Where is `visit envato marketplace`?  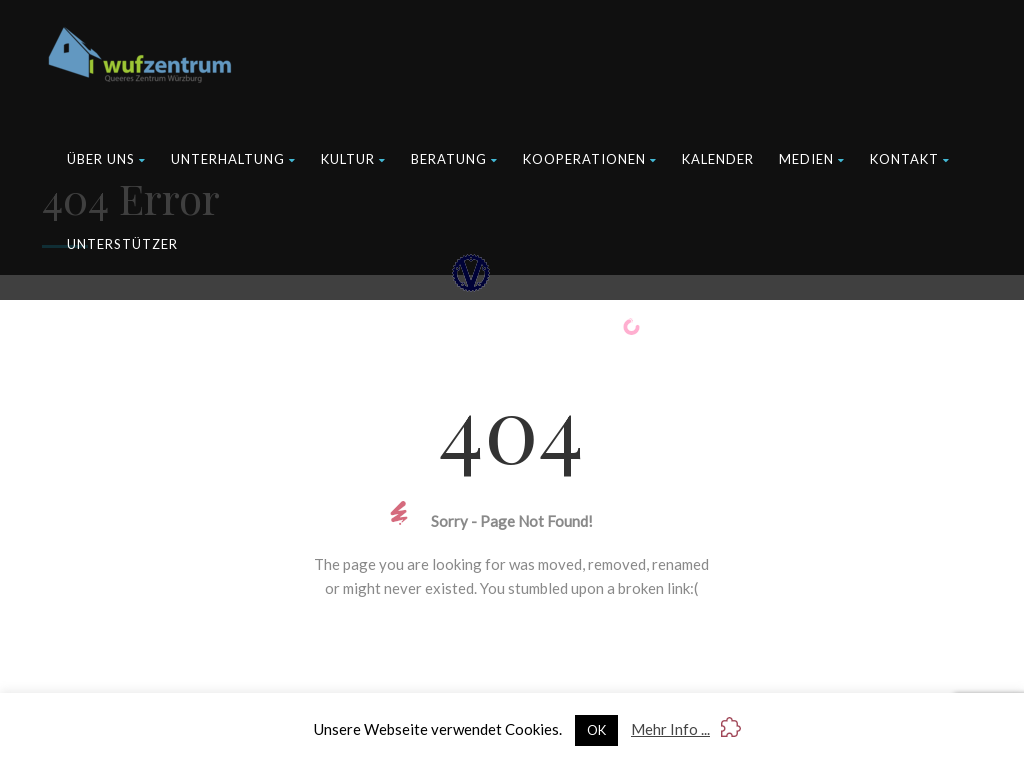
visit envato marketplace is located at coordinates (399, 513).